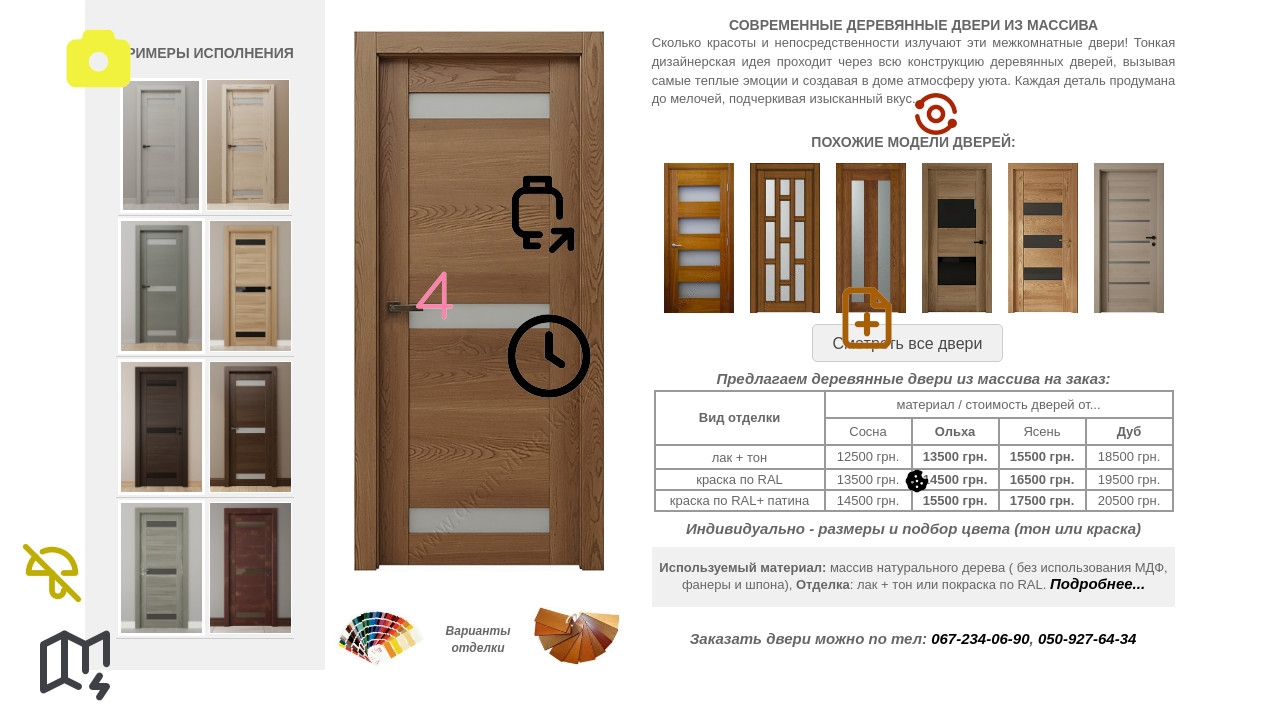 The height and width of the screenshot is (720, 1280). What do you see at coordinates (537, 212) in the screenshot?
I see `share content from your smartwatch` at bounding box center [537, 212].